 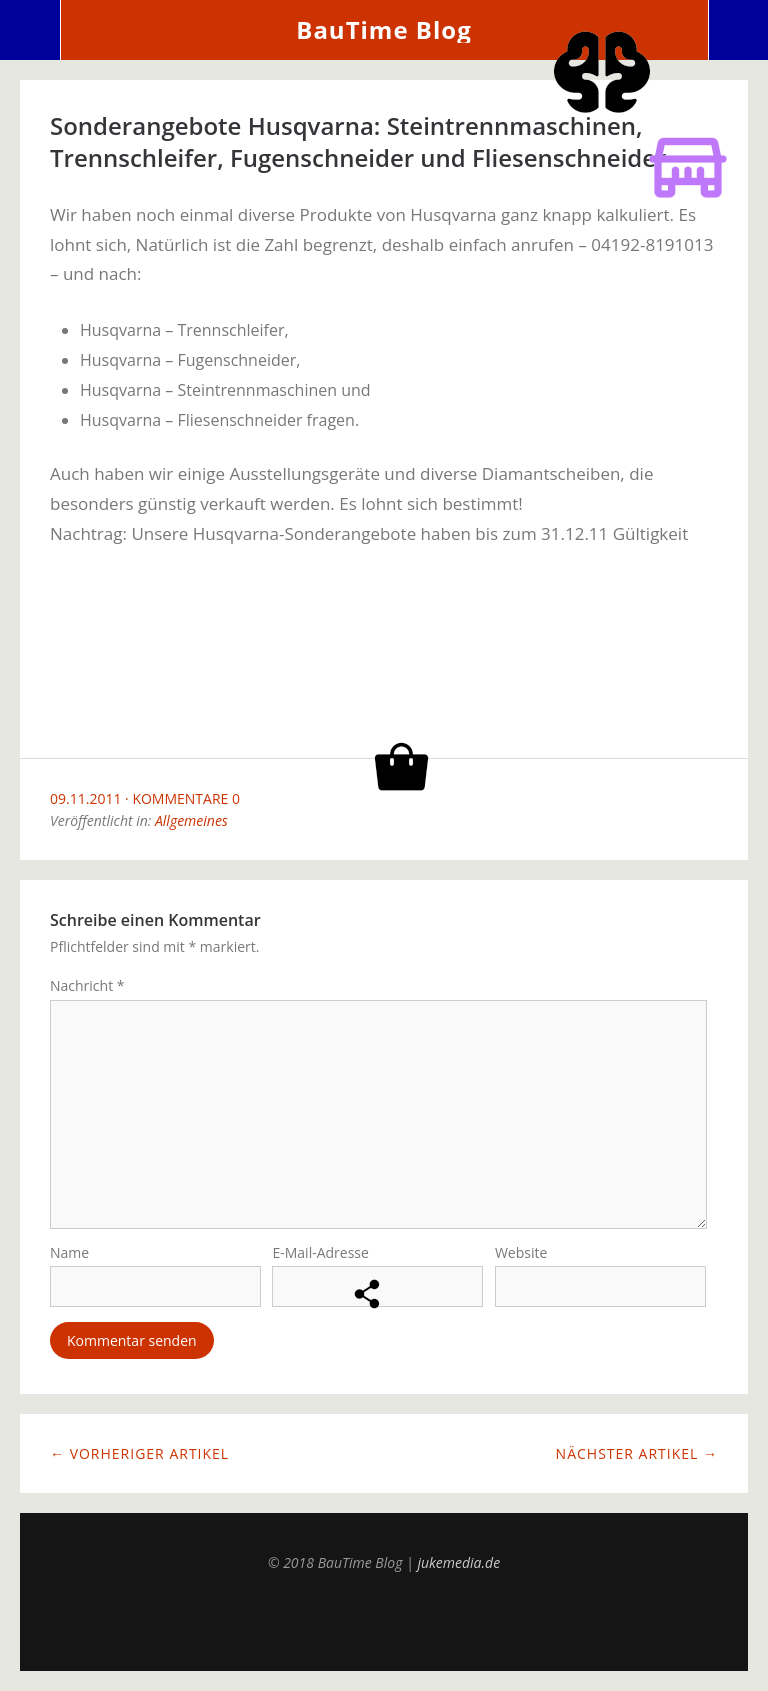 What do you see at coordinates (368, 1294) in the screenshot?
I see `share content to social networks` at bounding box center [368, 1294].